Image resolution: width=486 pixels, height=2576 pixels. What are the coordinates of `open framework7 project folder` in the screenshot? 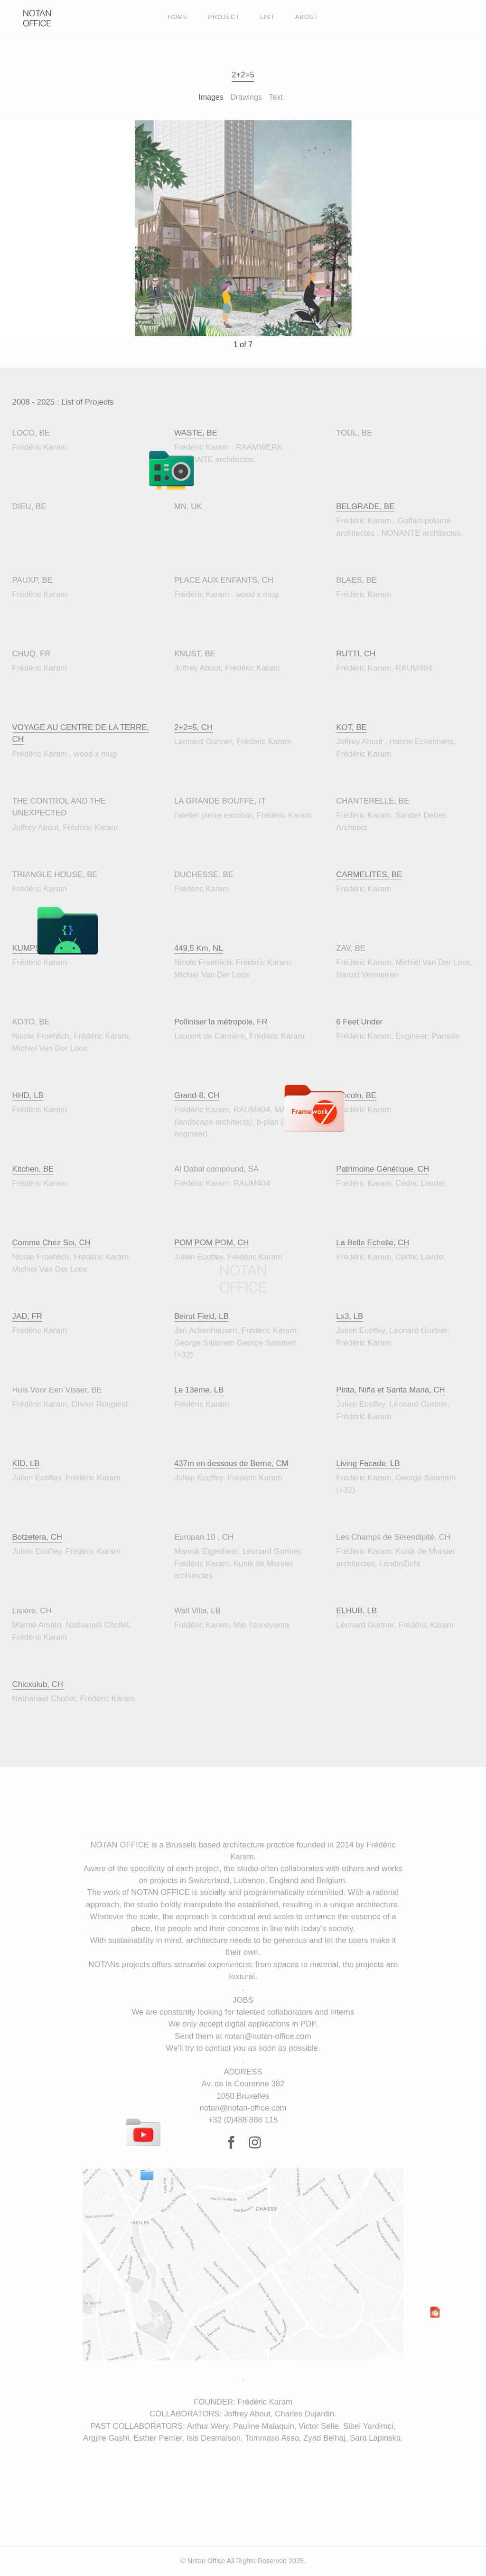 It's located at (314, 1110).